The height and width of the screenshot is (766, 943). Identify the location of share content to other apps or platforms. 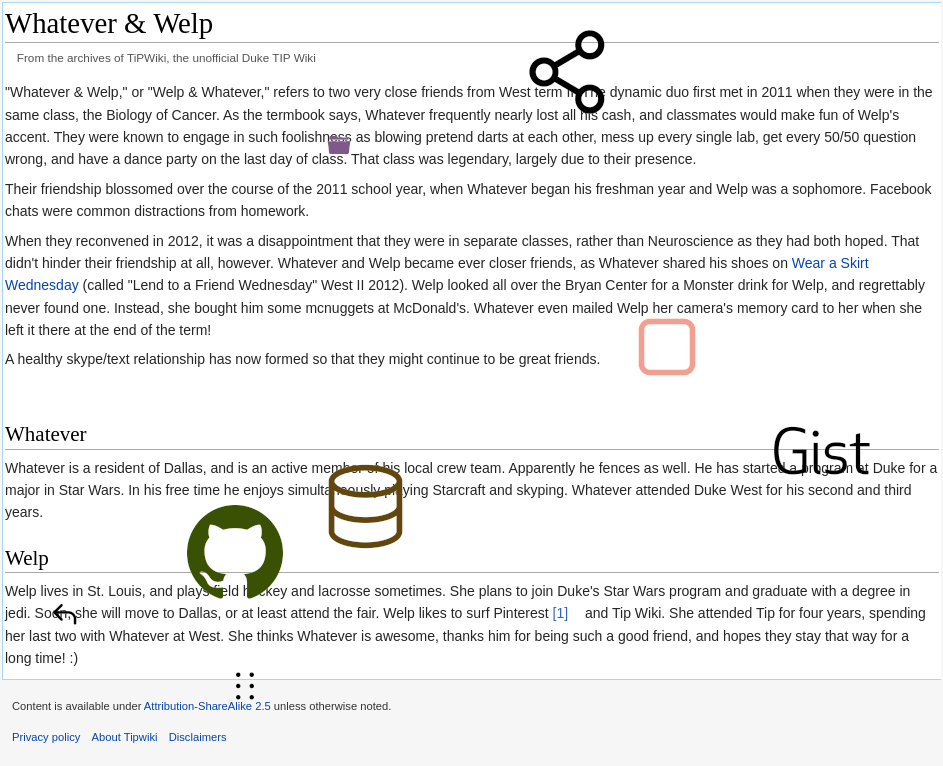
(571, 72).